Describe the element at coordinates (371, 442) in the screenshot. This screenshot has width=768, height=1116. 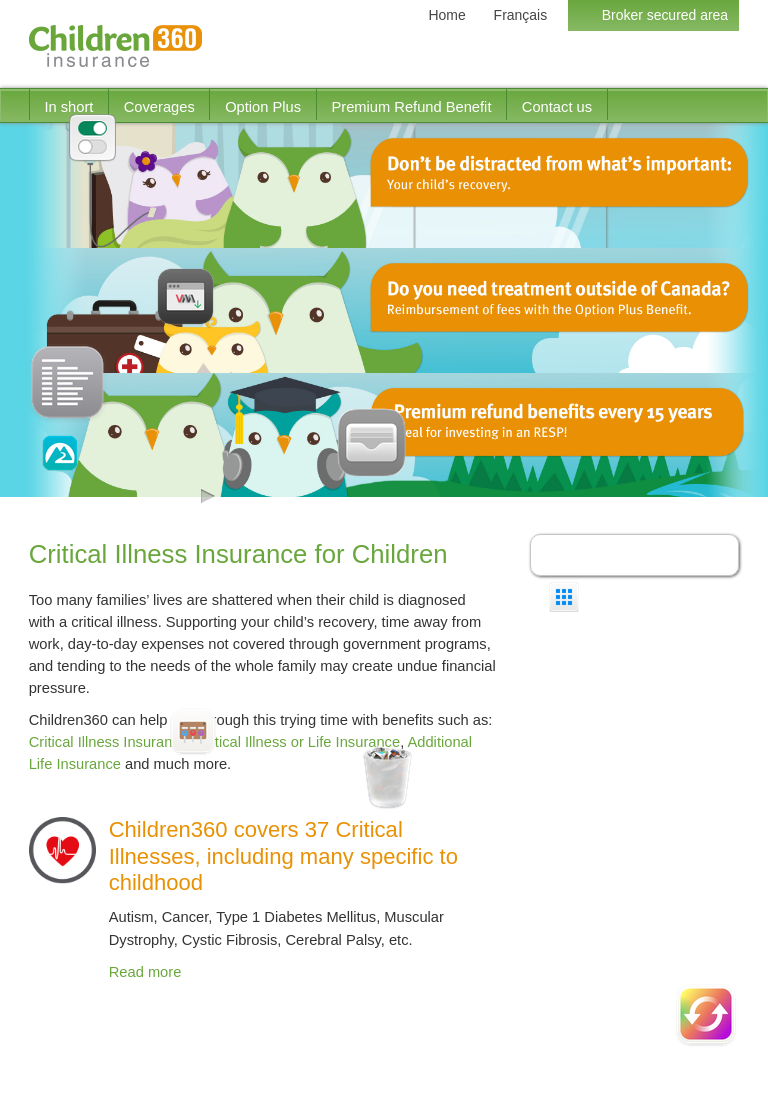
I see `open apple wallet app` at that location.